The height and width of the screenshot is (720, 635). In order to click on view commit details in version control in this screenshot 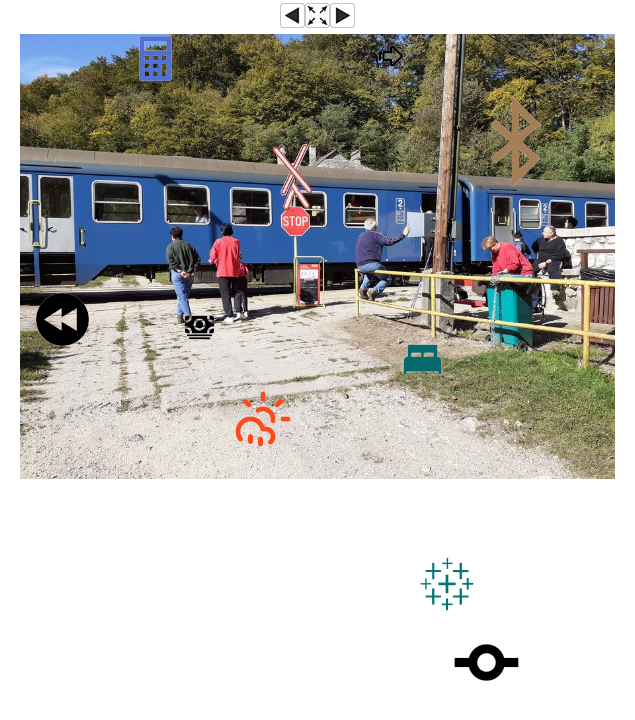, I will do `click(486, 662)`.